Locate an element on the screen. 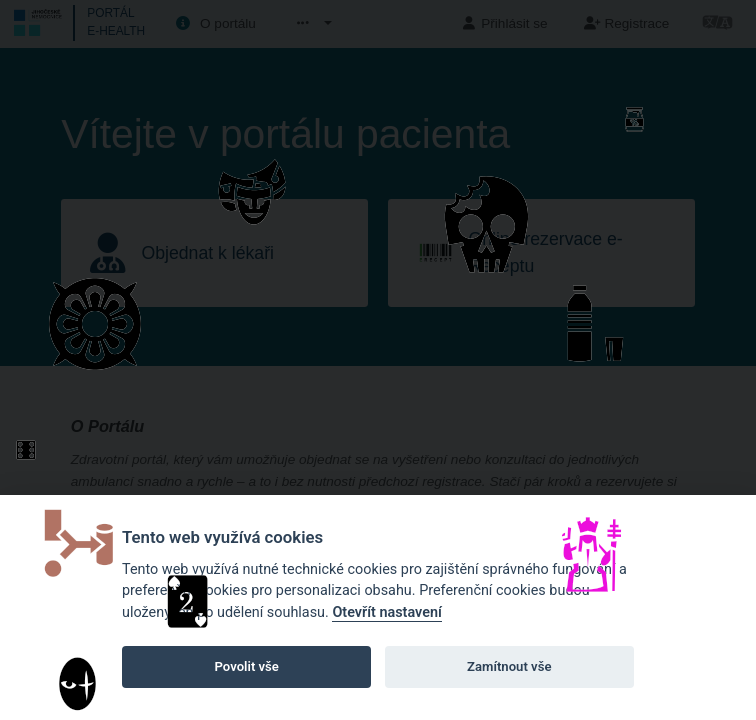 The image size is (756, 720). indicates a defeated enemy or death state is located at coordinates (485, 225).